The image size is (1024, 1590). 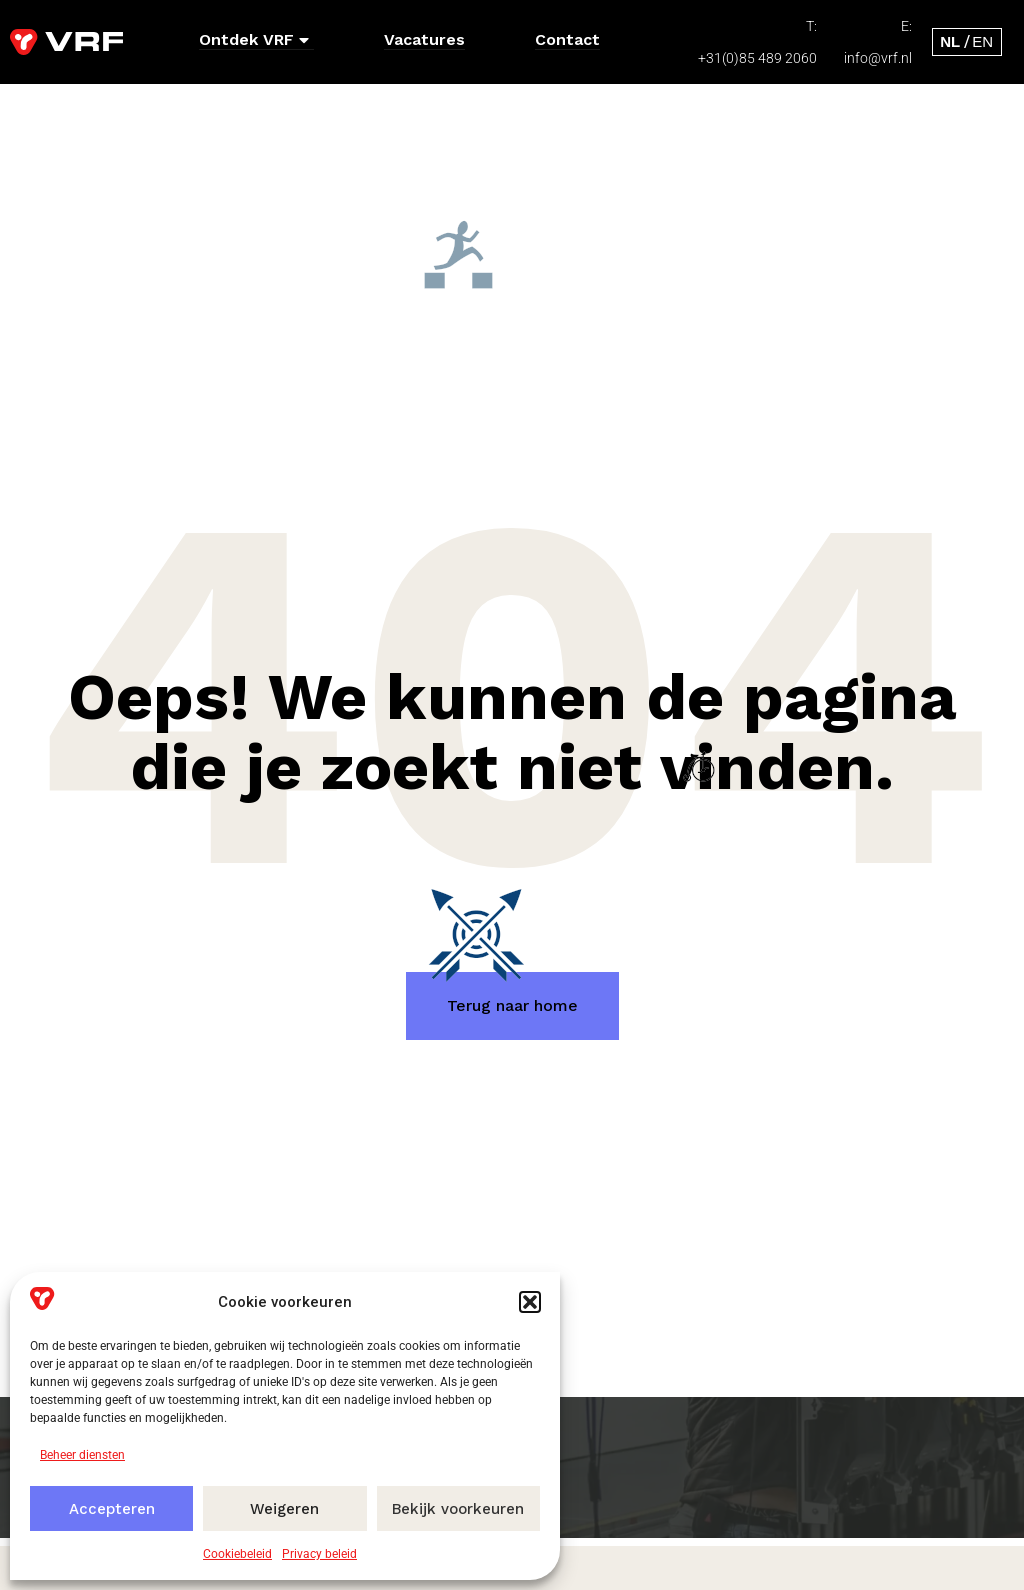 I want to click on jump across platforms or obstacles, so click(x=458, y=254).